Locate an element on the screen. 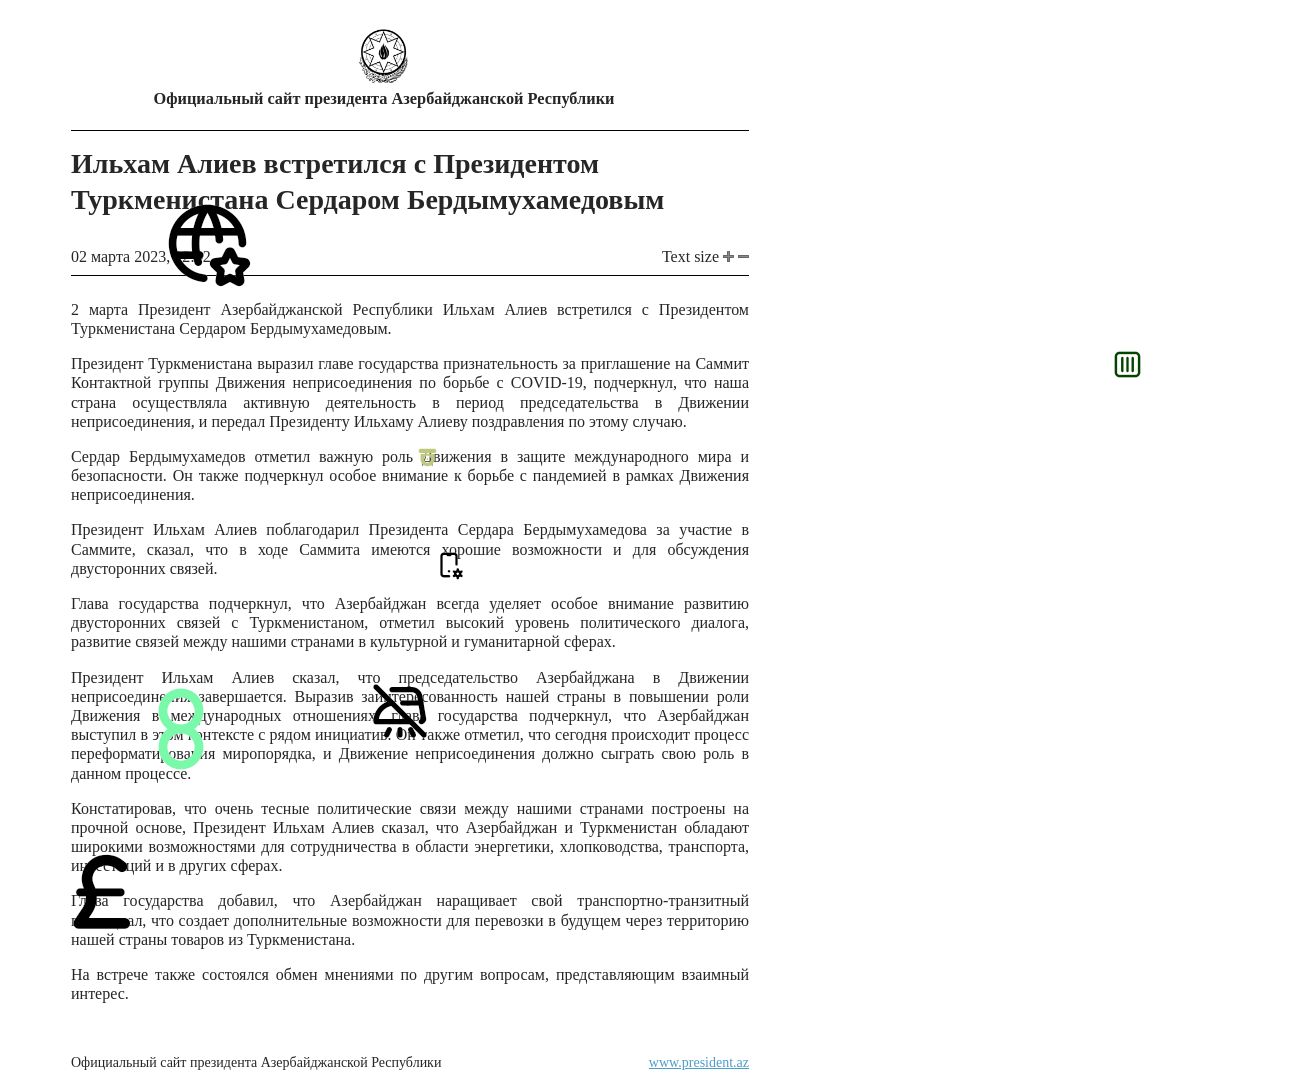 This screenshot has width=1311, height=1087. indicates british pound currency is located at coordinates (103, 891).